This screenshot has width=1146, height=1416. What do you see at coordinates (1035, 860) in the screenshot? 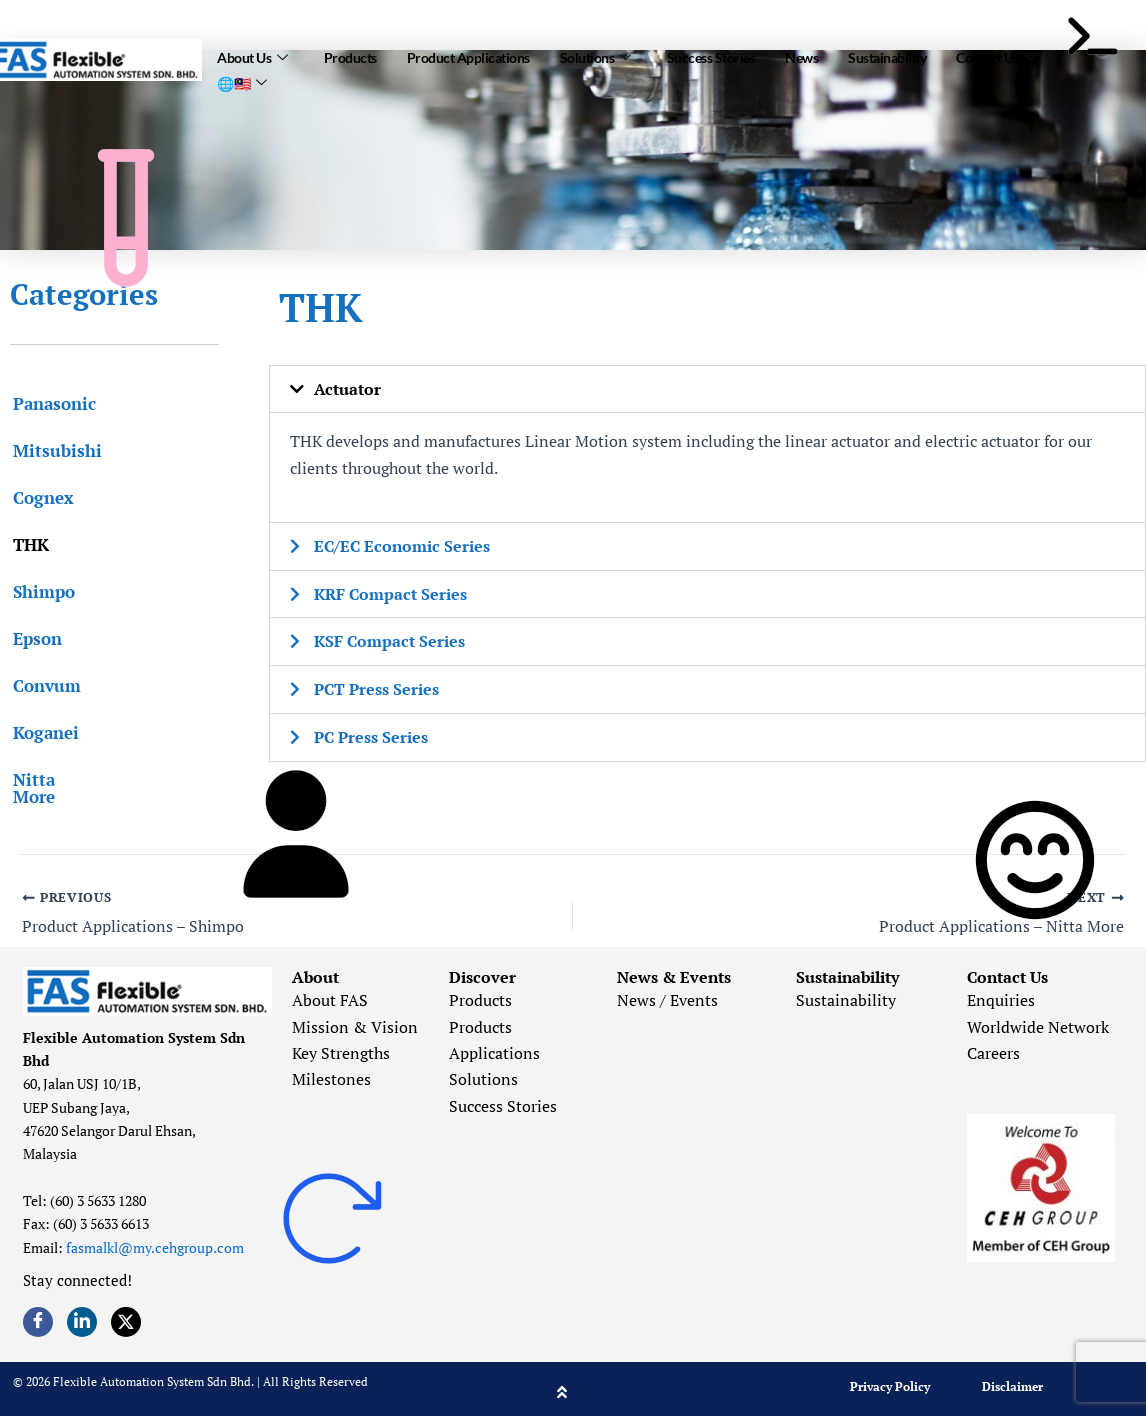
I see `add a positive reaction or emoji` at bounding box center [1035, 860].